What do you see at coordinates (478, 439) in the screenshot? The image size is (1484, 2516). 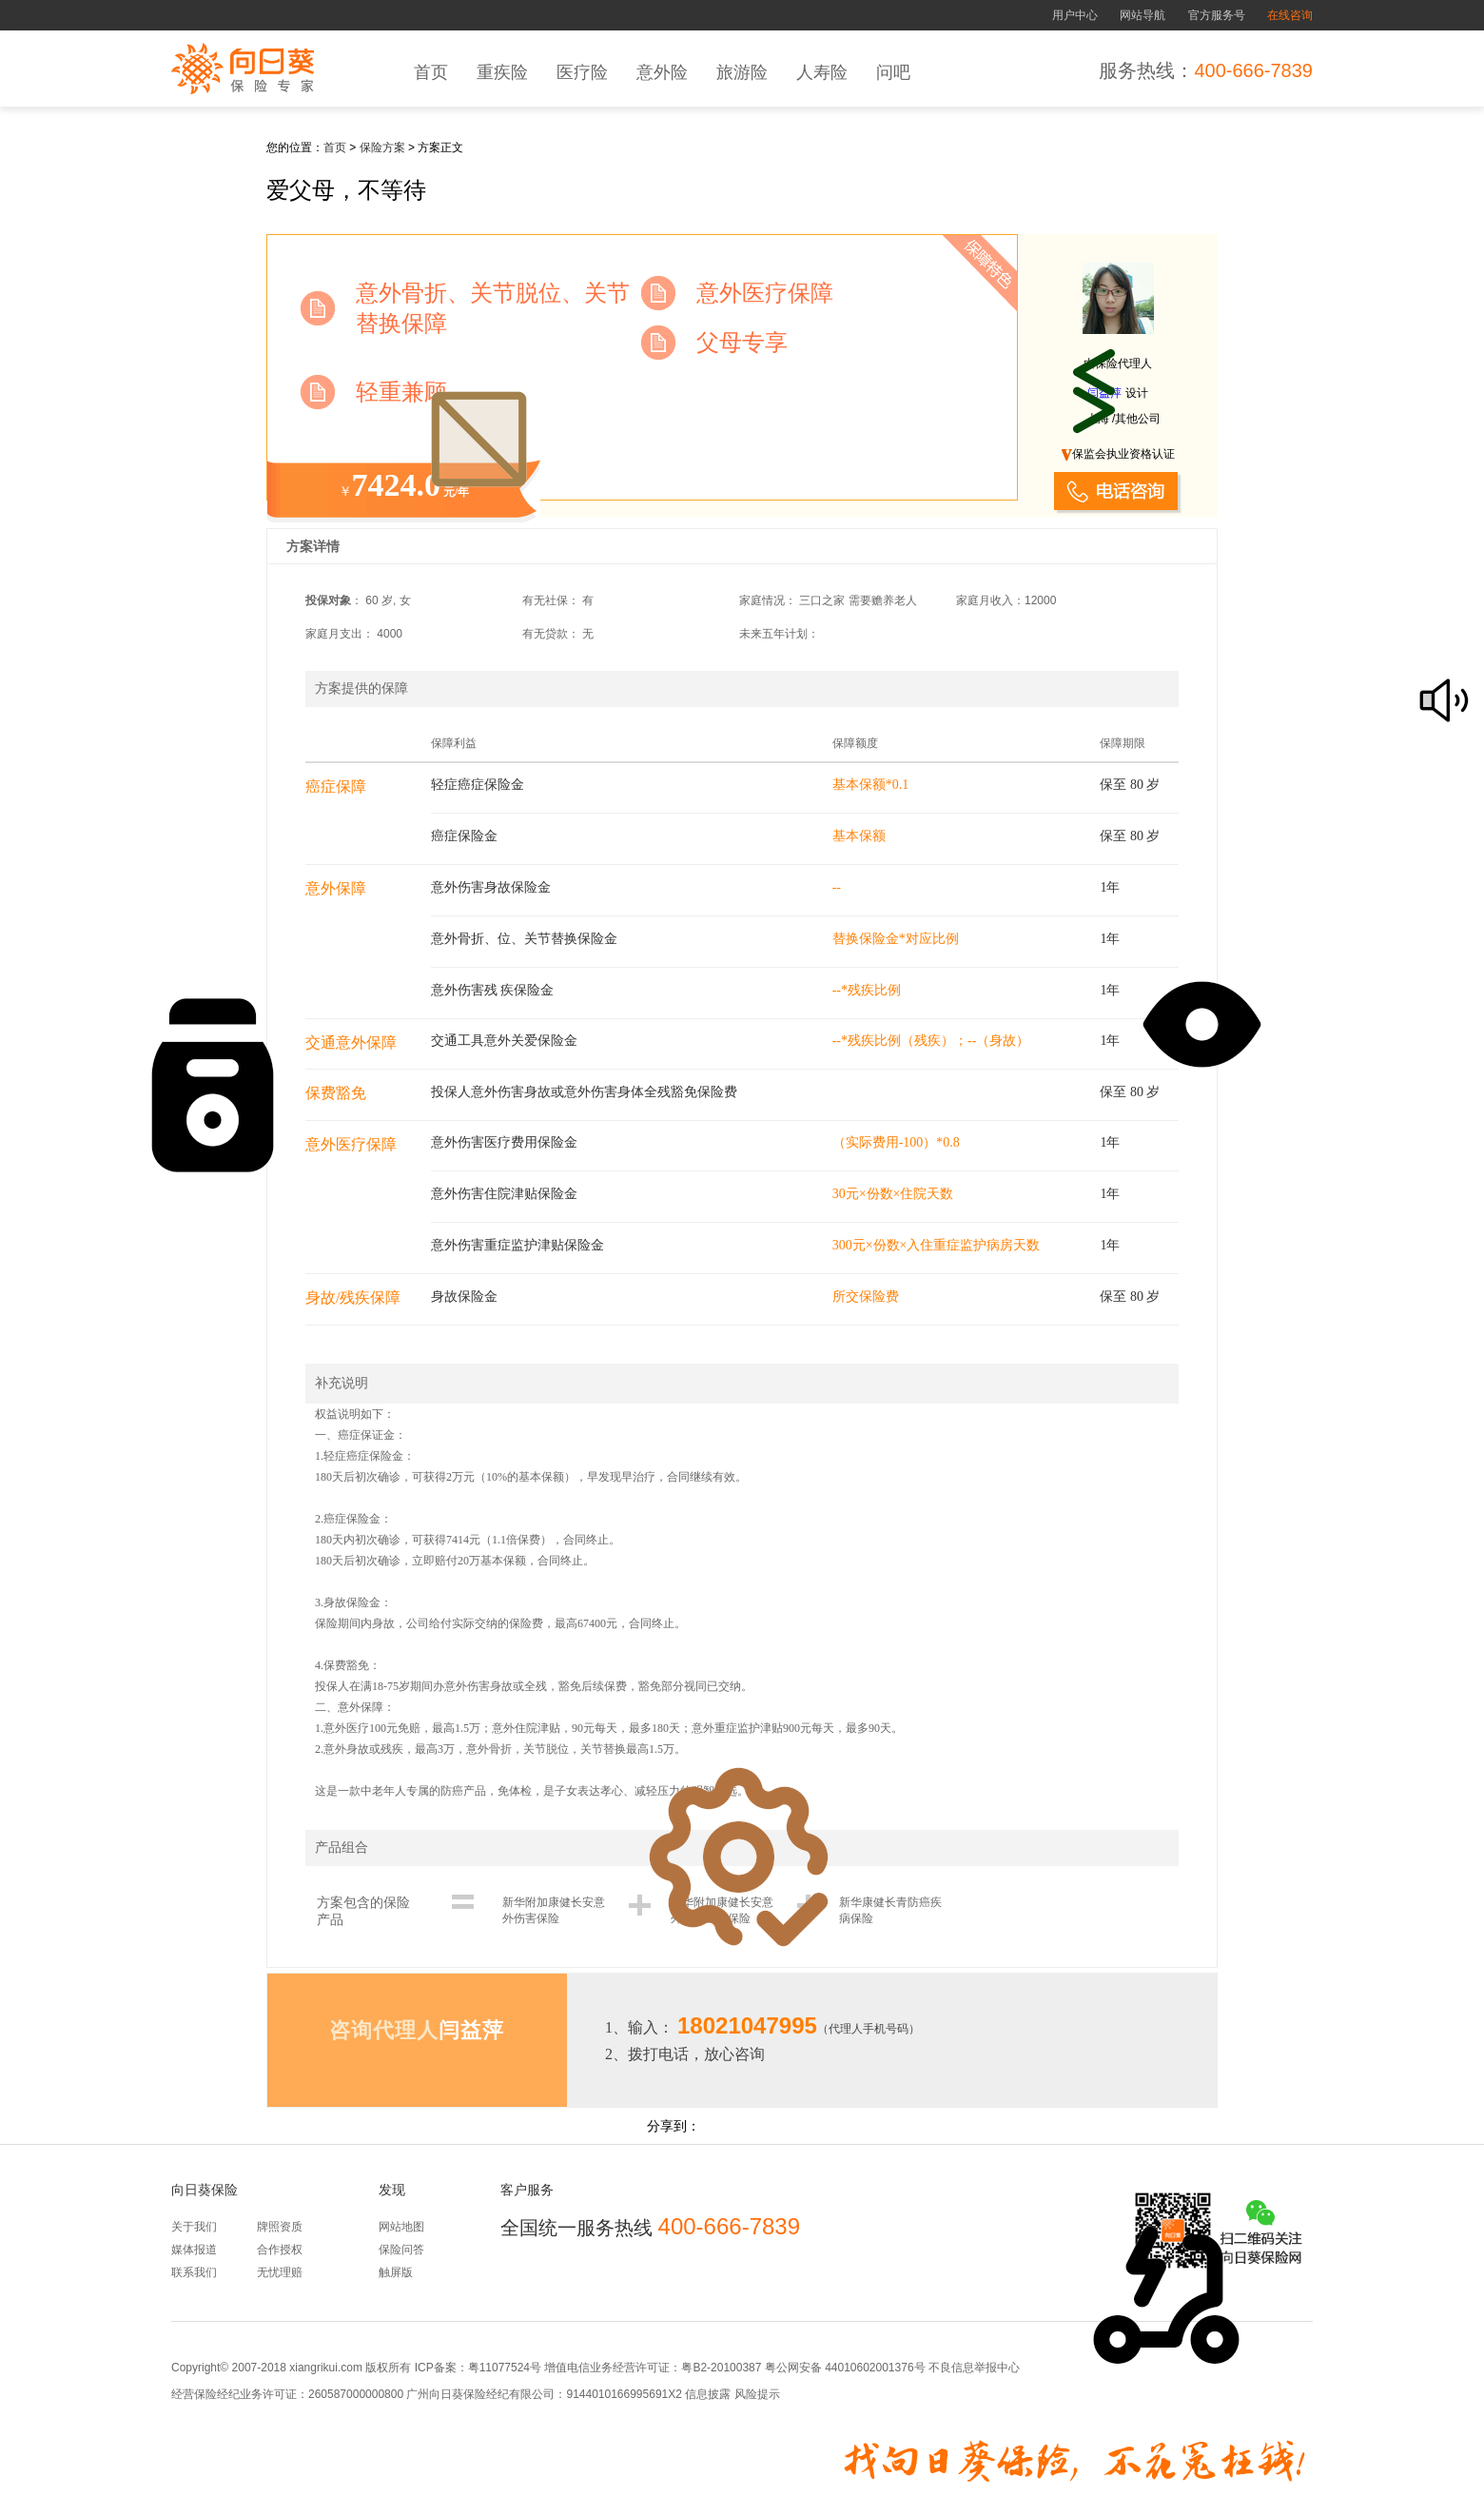 I see `indicates missing or unavailable image content` at bounding box center [478, 439].